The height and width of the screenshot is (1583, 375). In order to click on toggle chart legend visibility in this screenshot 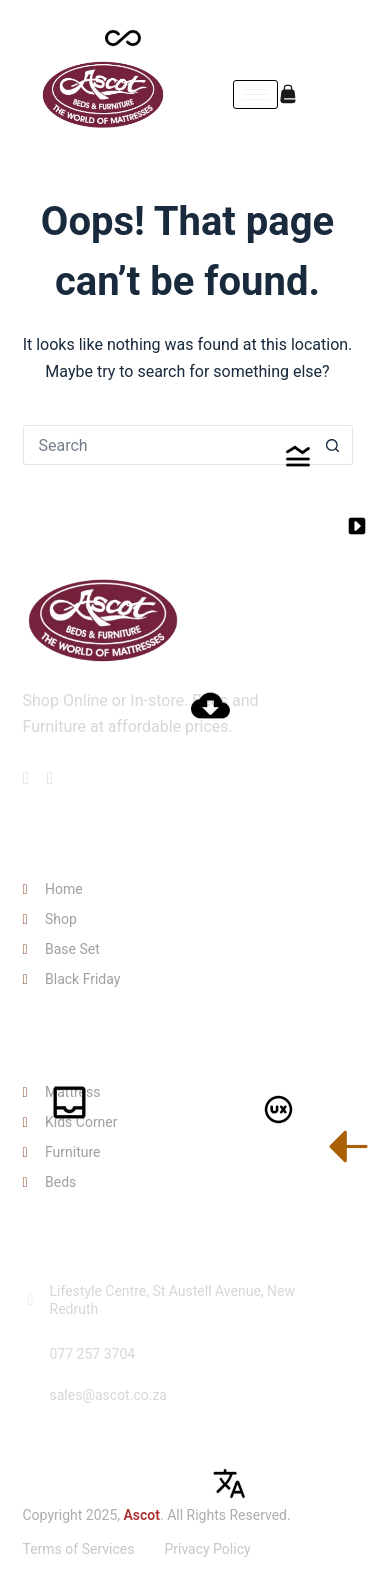, I will do `click(298, 456)`.